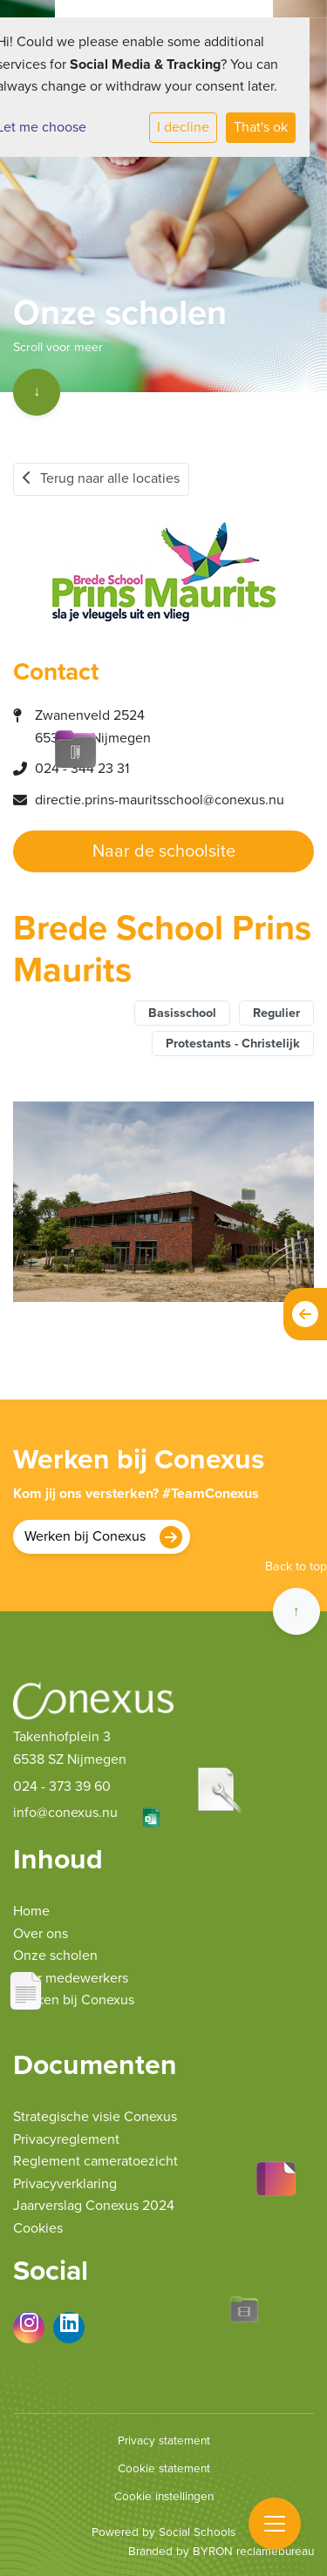 The image size is (327, 2576). I want to click on open a microsoft excel spreadsheet file, so click(151, 1817).